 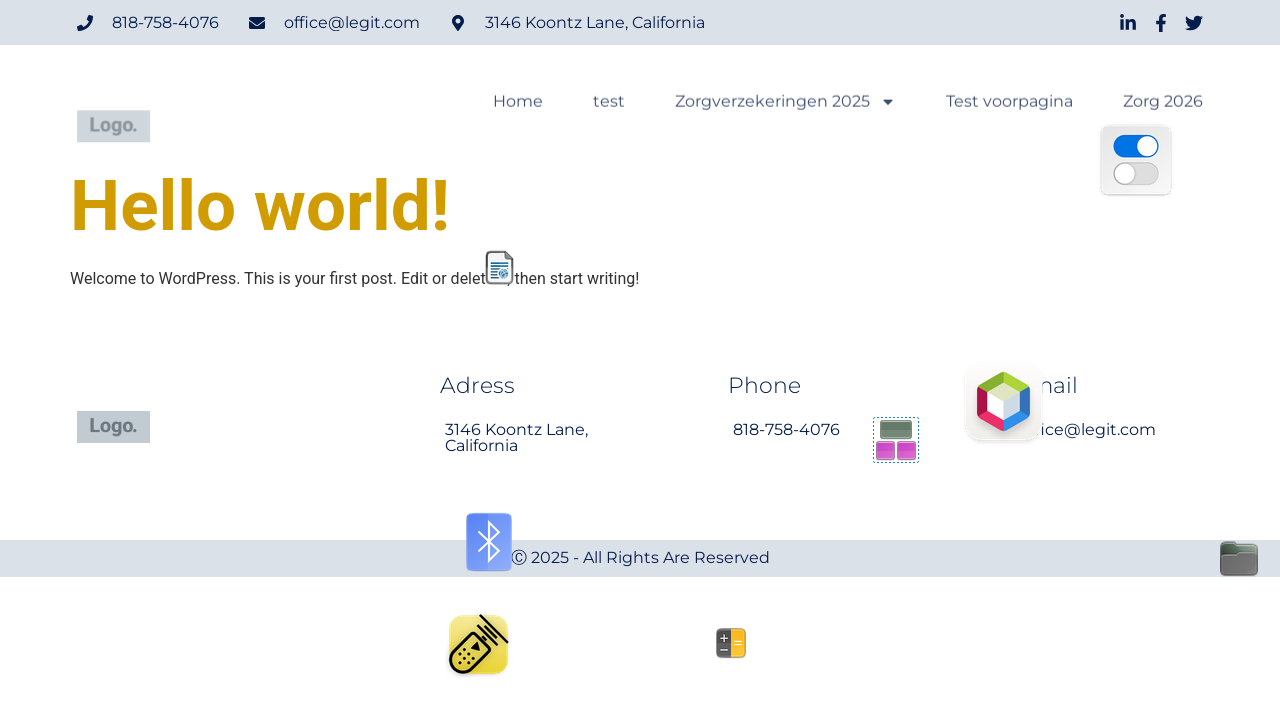 I want to click on open unity tweak tool settings, so click(x=1136, y=160).